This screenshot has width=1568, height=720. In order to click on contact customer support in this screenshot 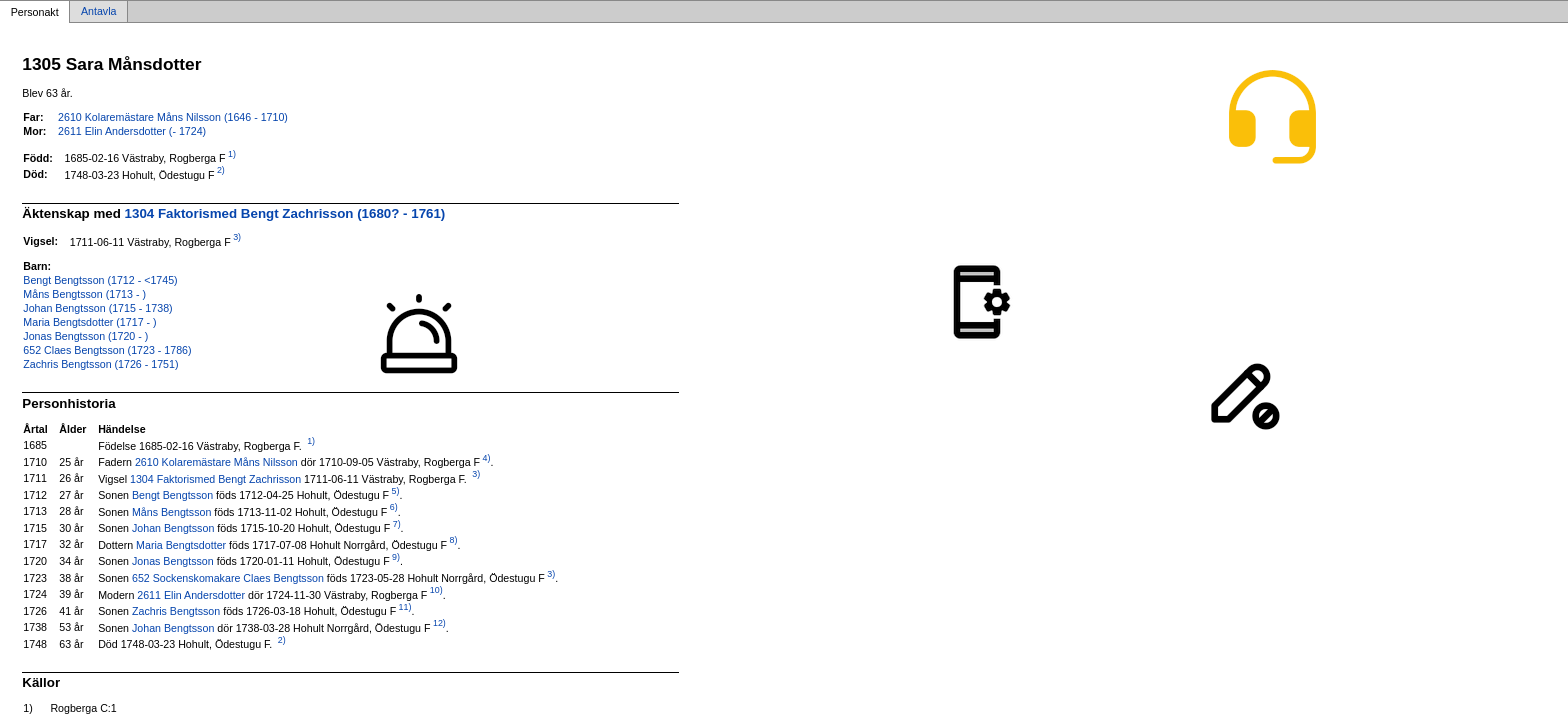, I will do `click(1272, 113)`.